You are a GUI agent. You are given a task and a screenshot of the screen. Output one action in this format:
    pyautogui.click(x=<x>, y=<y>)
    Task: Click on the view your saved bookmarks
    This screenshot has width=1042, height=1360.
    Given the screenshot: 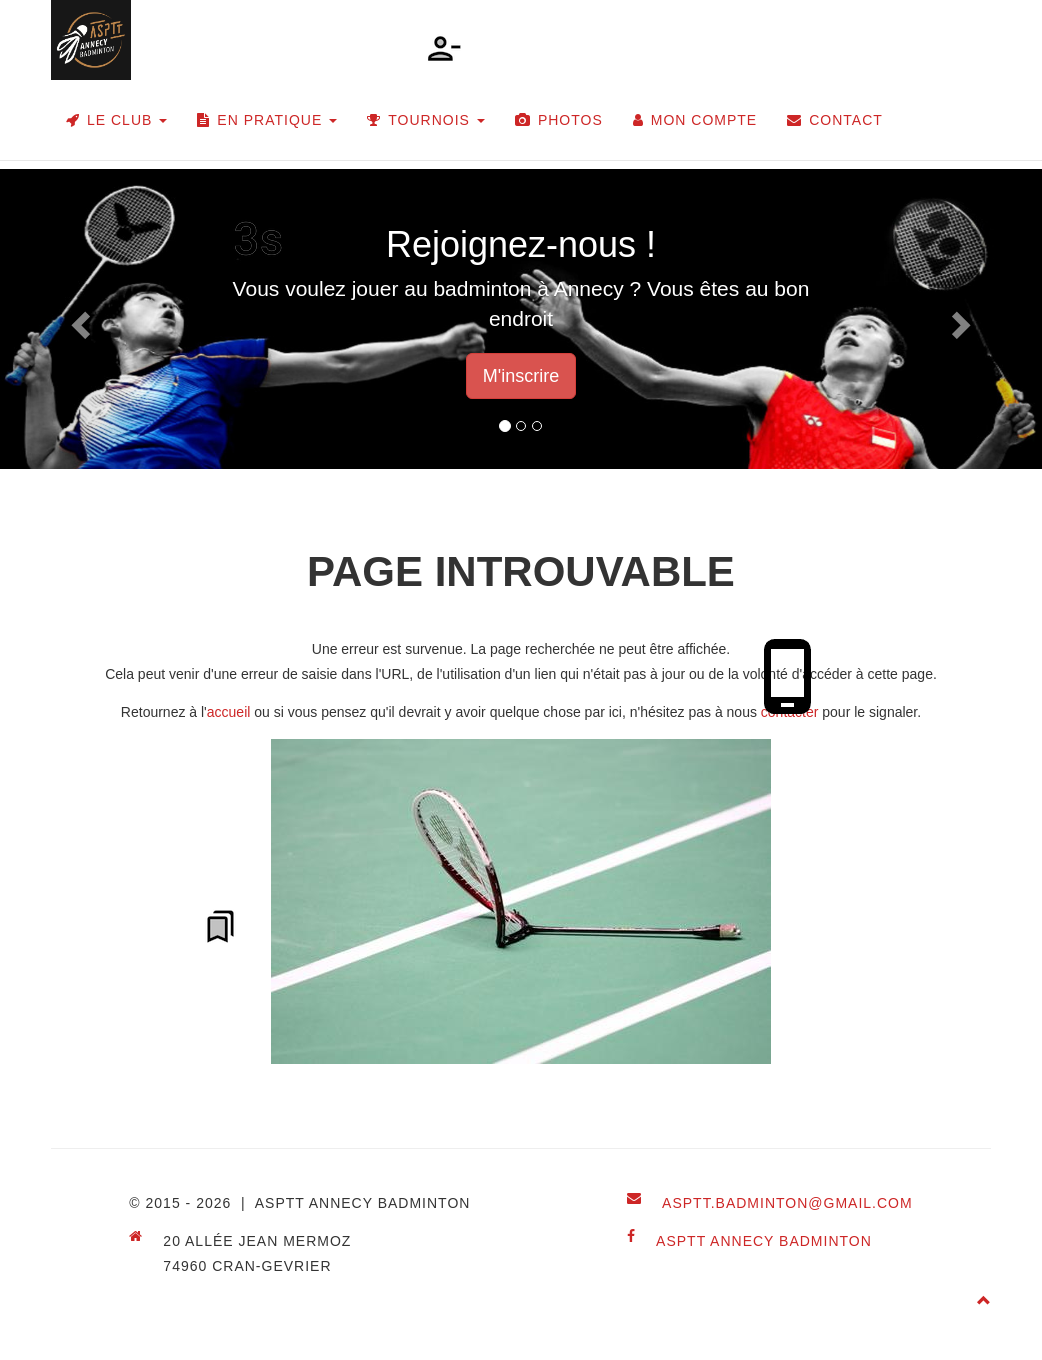 What is the action you would take?
    pyautogui.click(x=220, y=926)
    